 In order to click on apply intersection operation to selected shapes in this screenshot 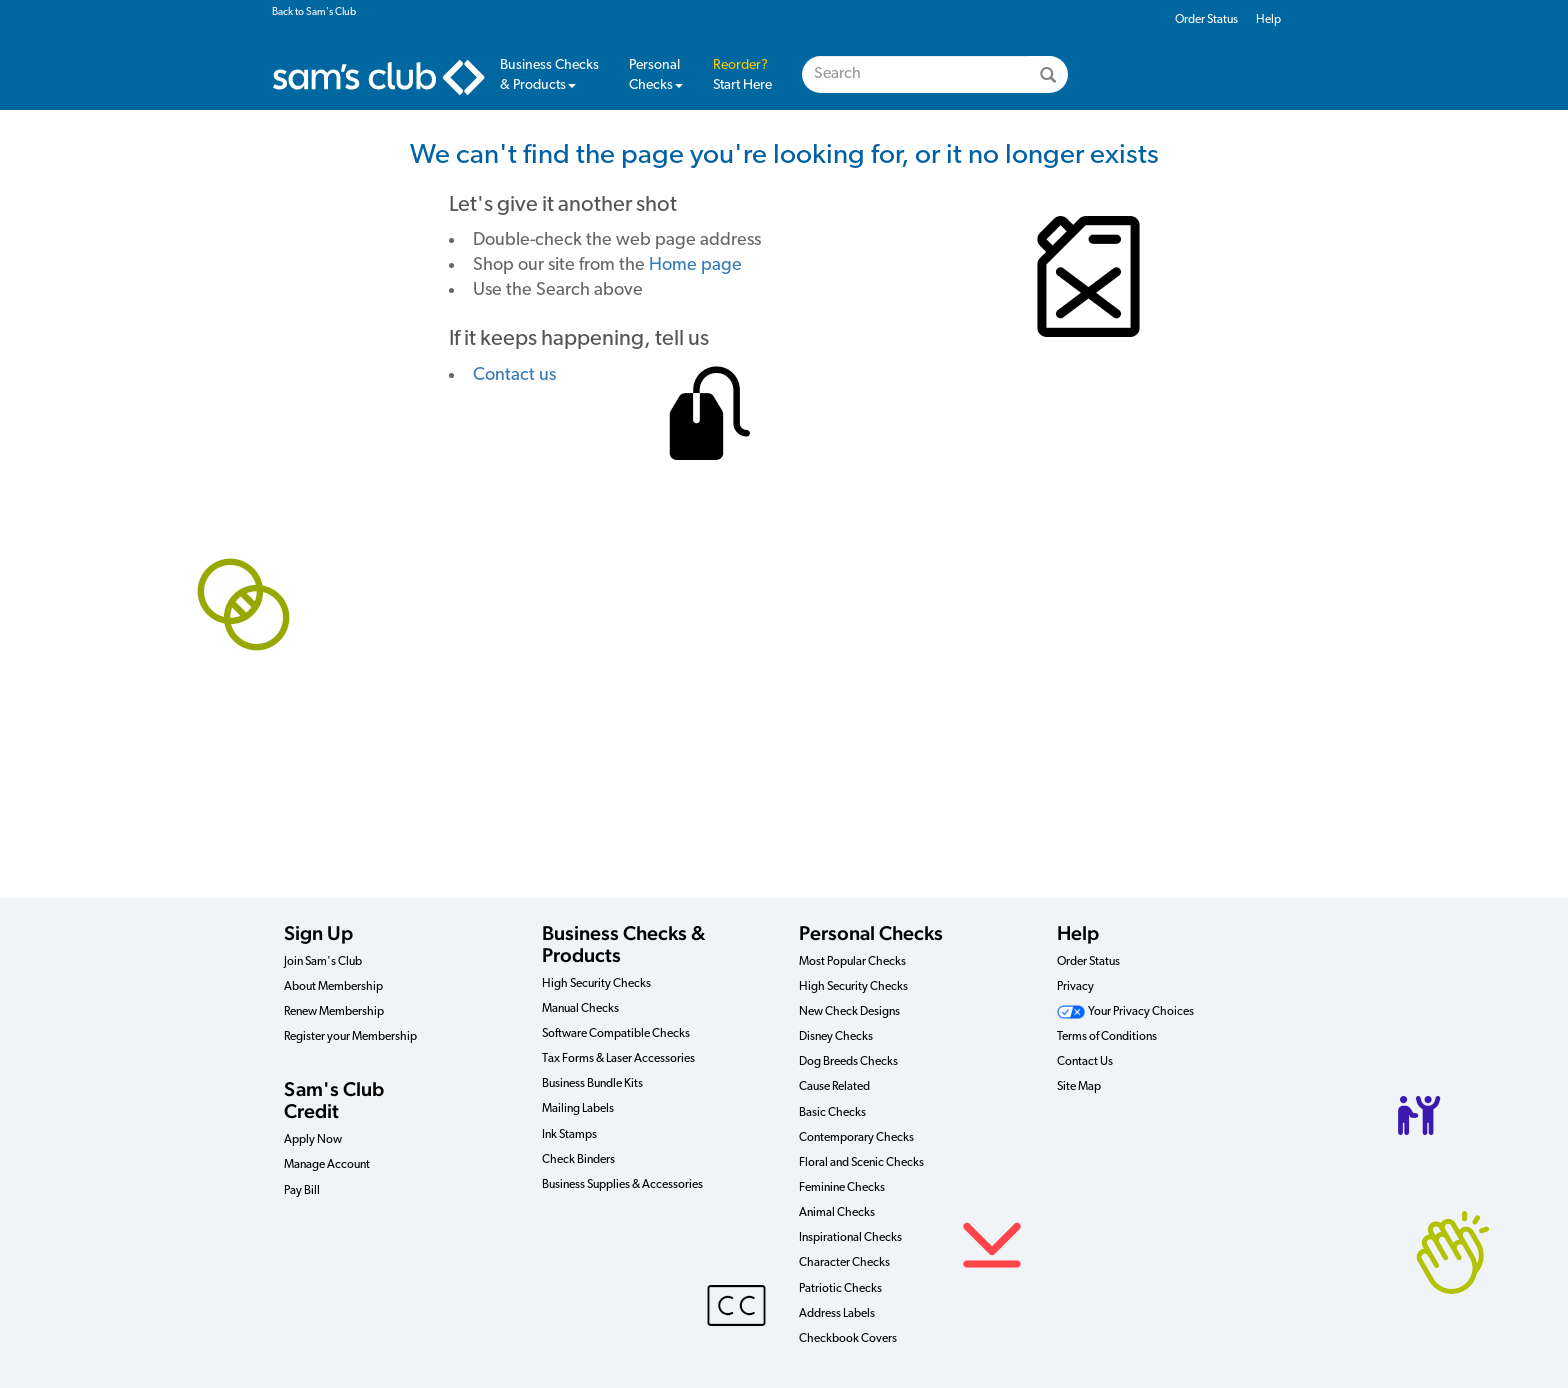, I will do `click(243, 604)`.